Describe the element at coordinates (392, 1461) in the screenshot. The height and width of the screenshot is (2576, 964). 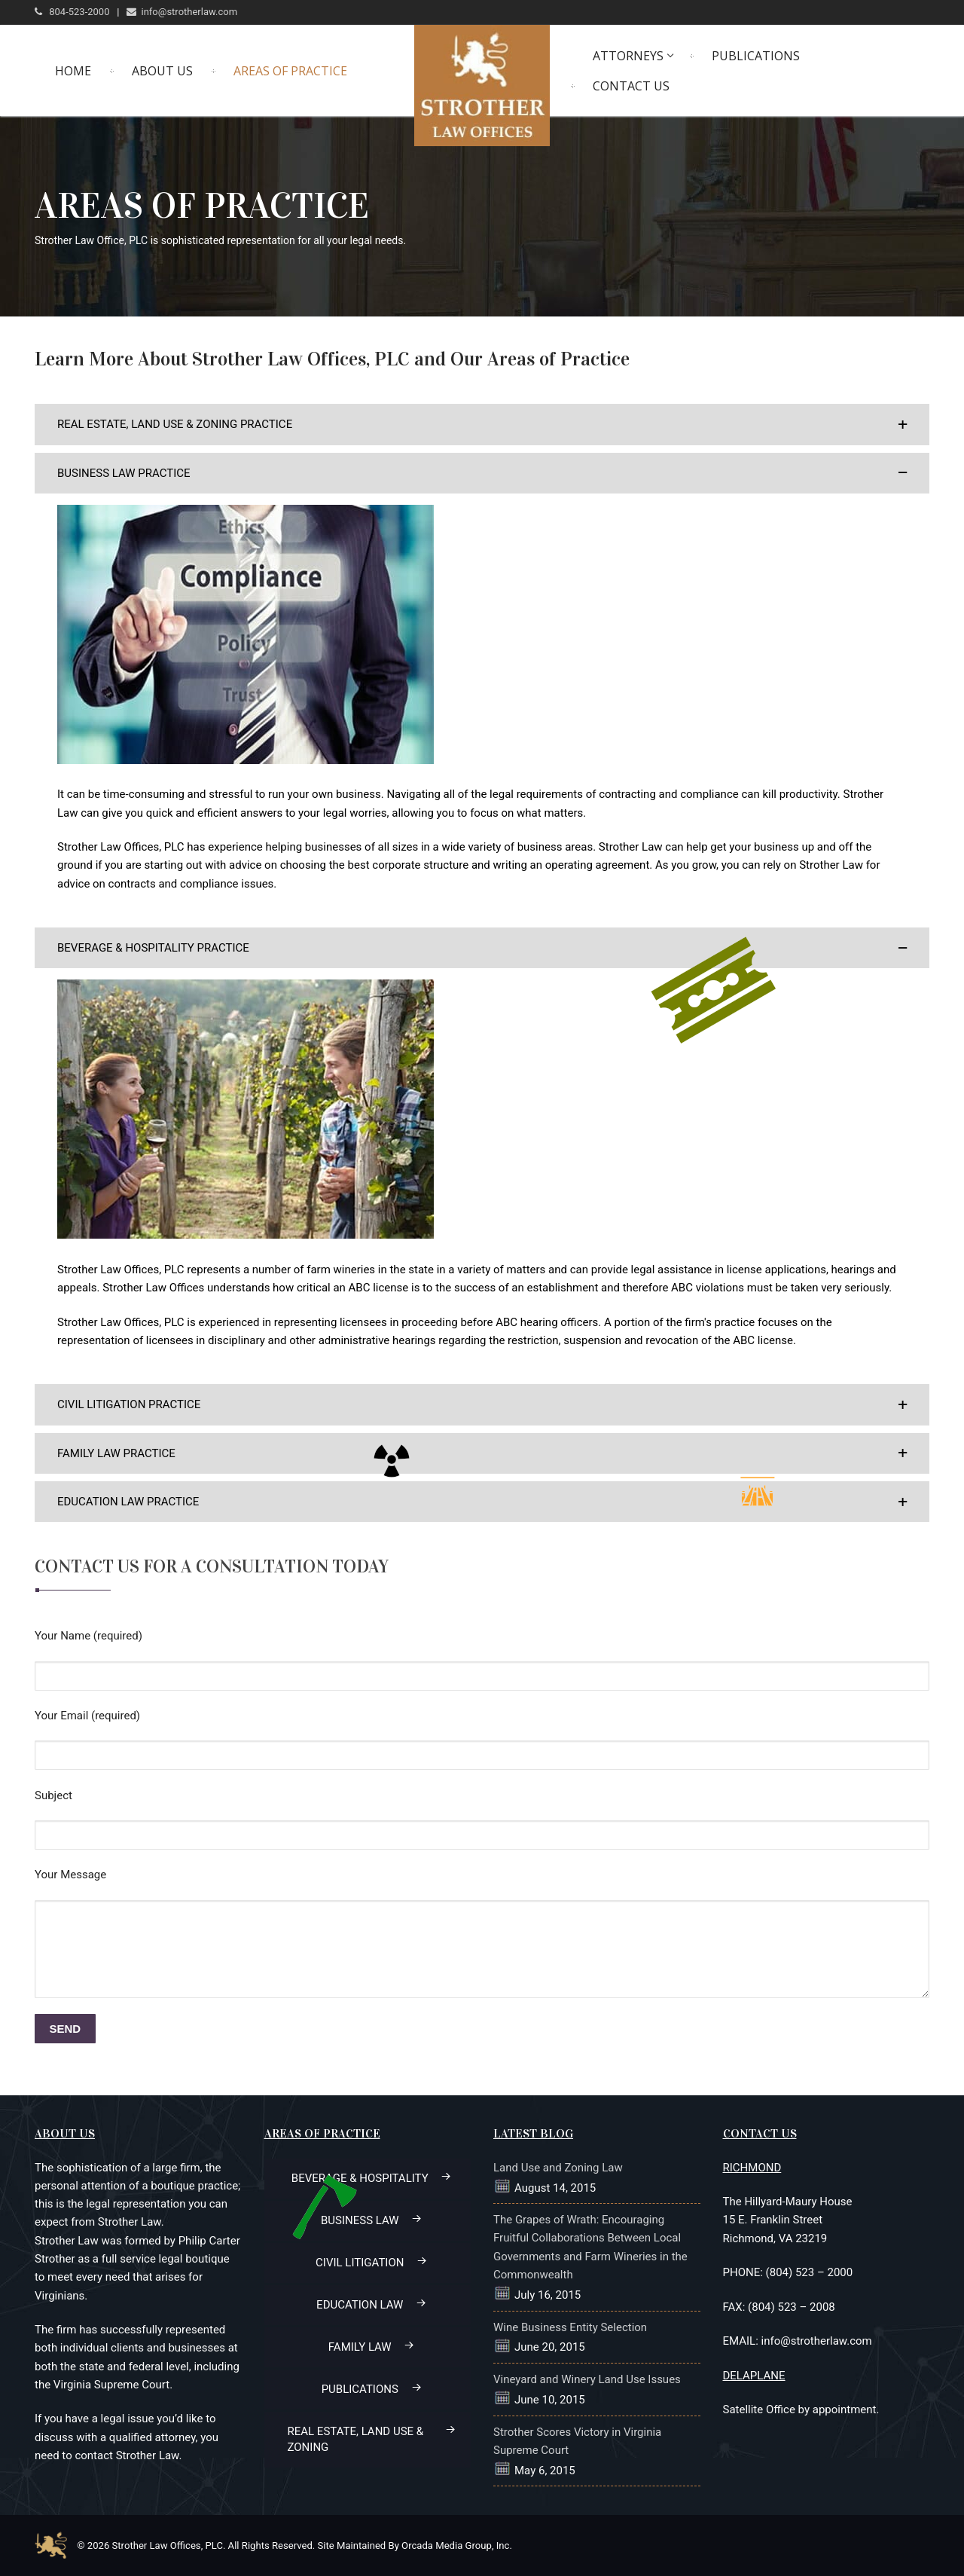
I see `indicates radioactive or hazardous material warning` at that location.